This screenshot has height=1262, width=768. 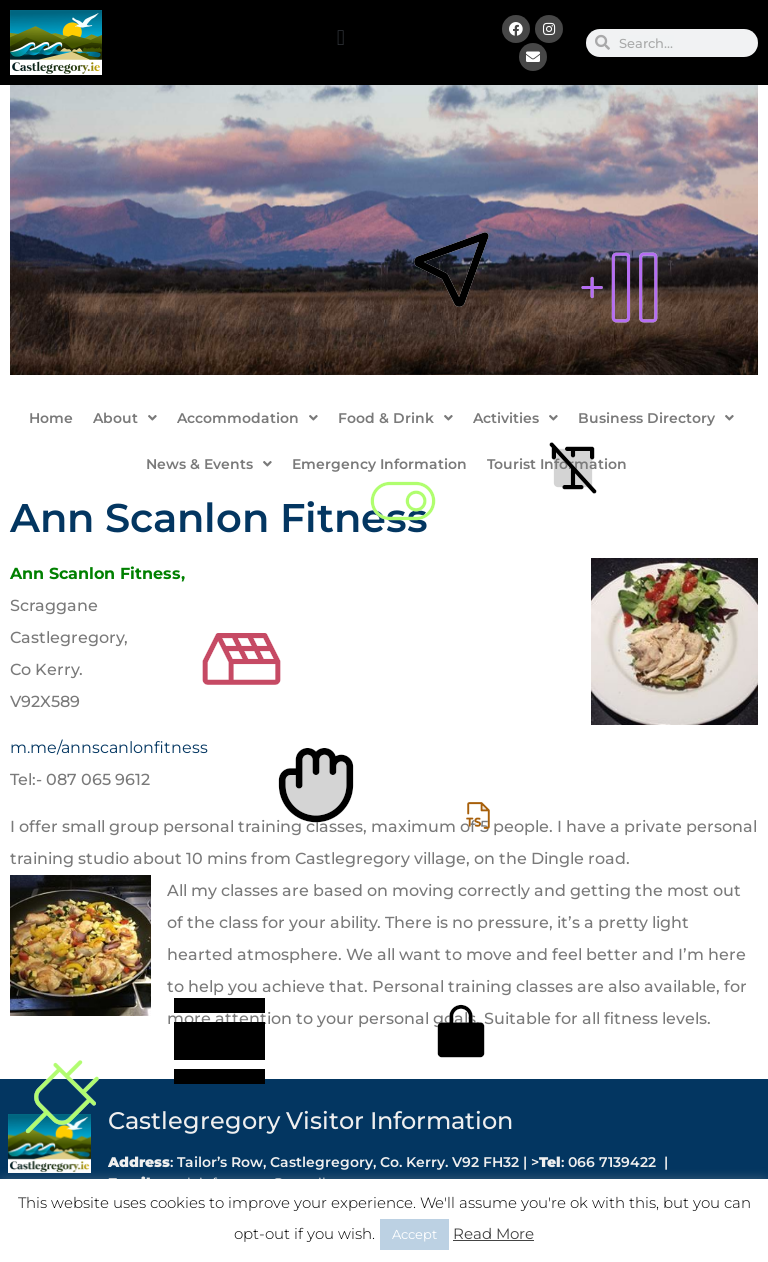 What do you see at coordinates (625, 287) in the screenshot?
I see `add a column to the left` at bounding box center [625, 287].